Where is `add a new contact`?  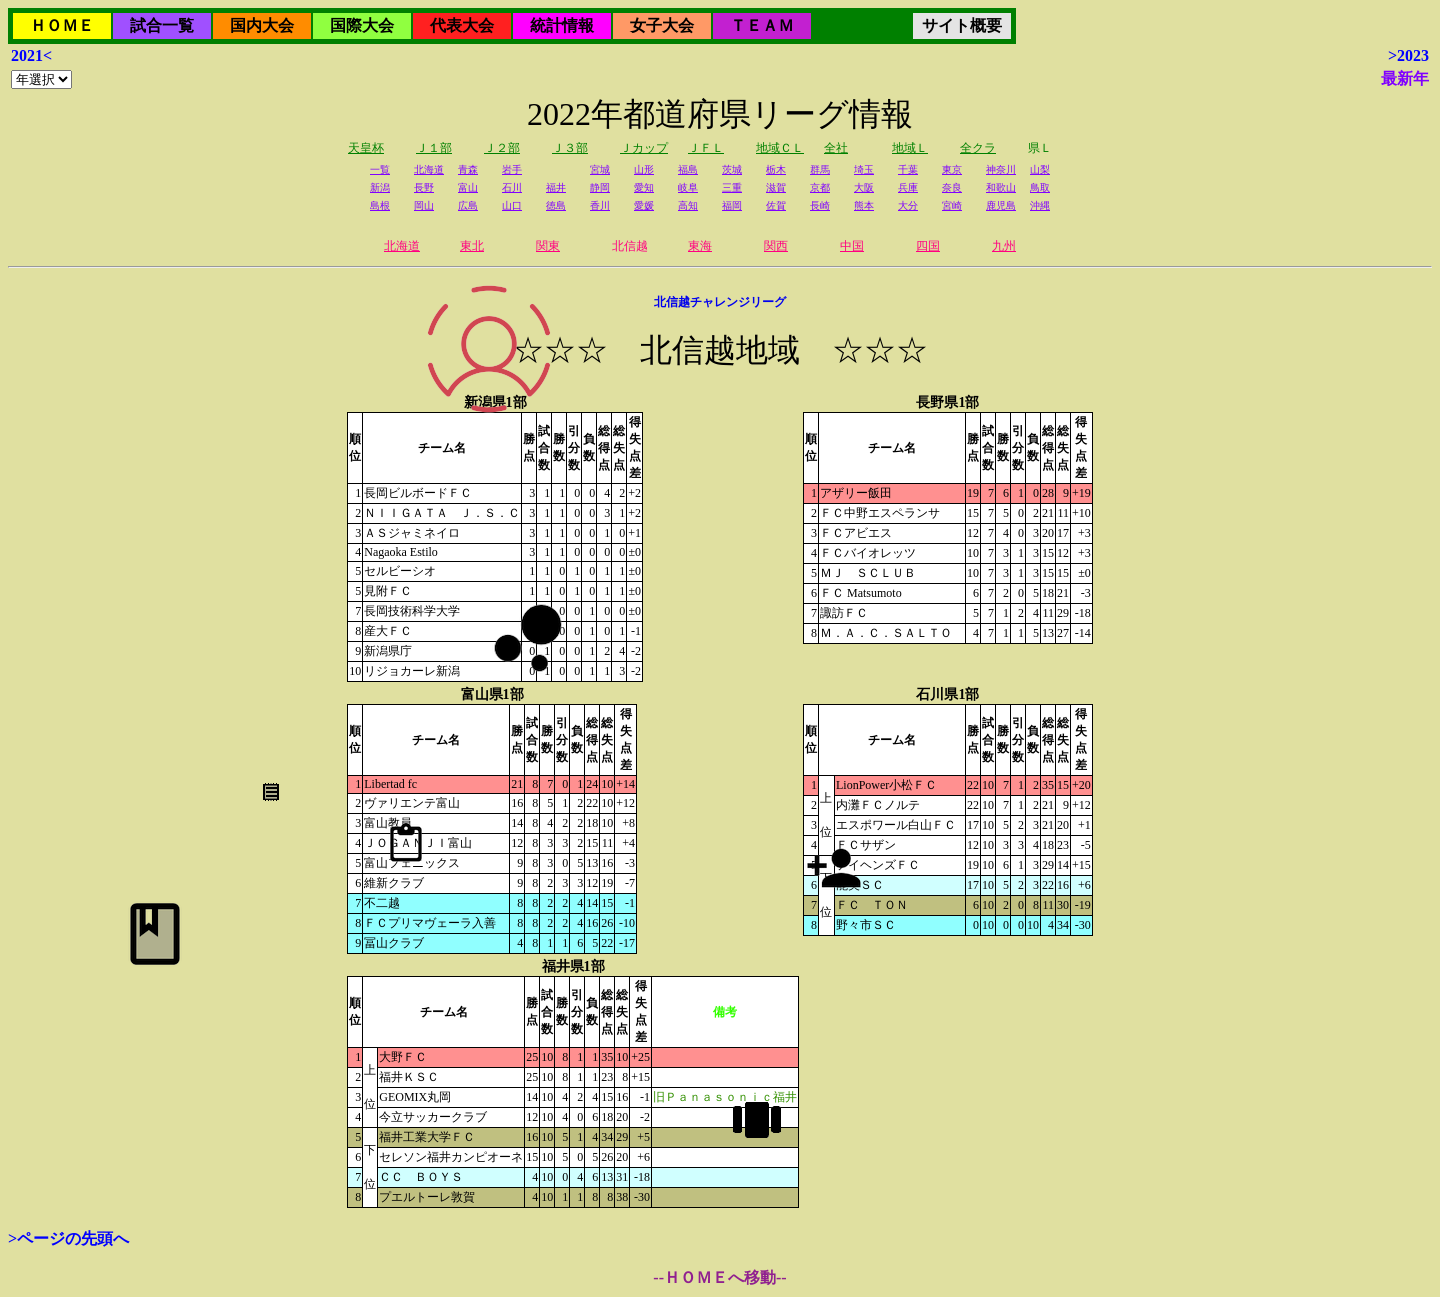 add a new contact is located at coordinates (834, 868).